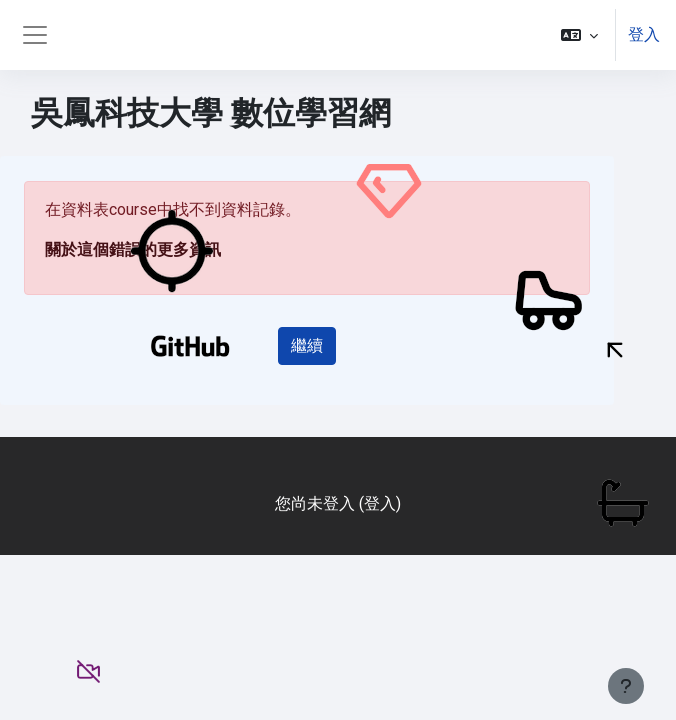 The width and height of the screenshot is (676, 720). Describe the element at coordinates (623, 503) in the screenshot. I see `bathroom amenity indicator` at that location.